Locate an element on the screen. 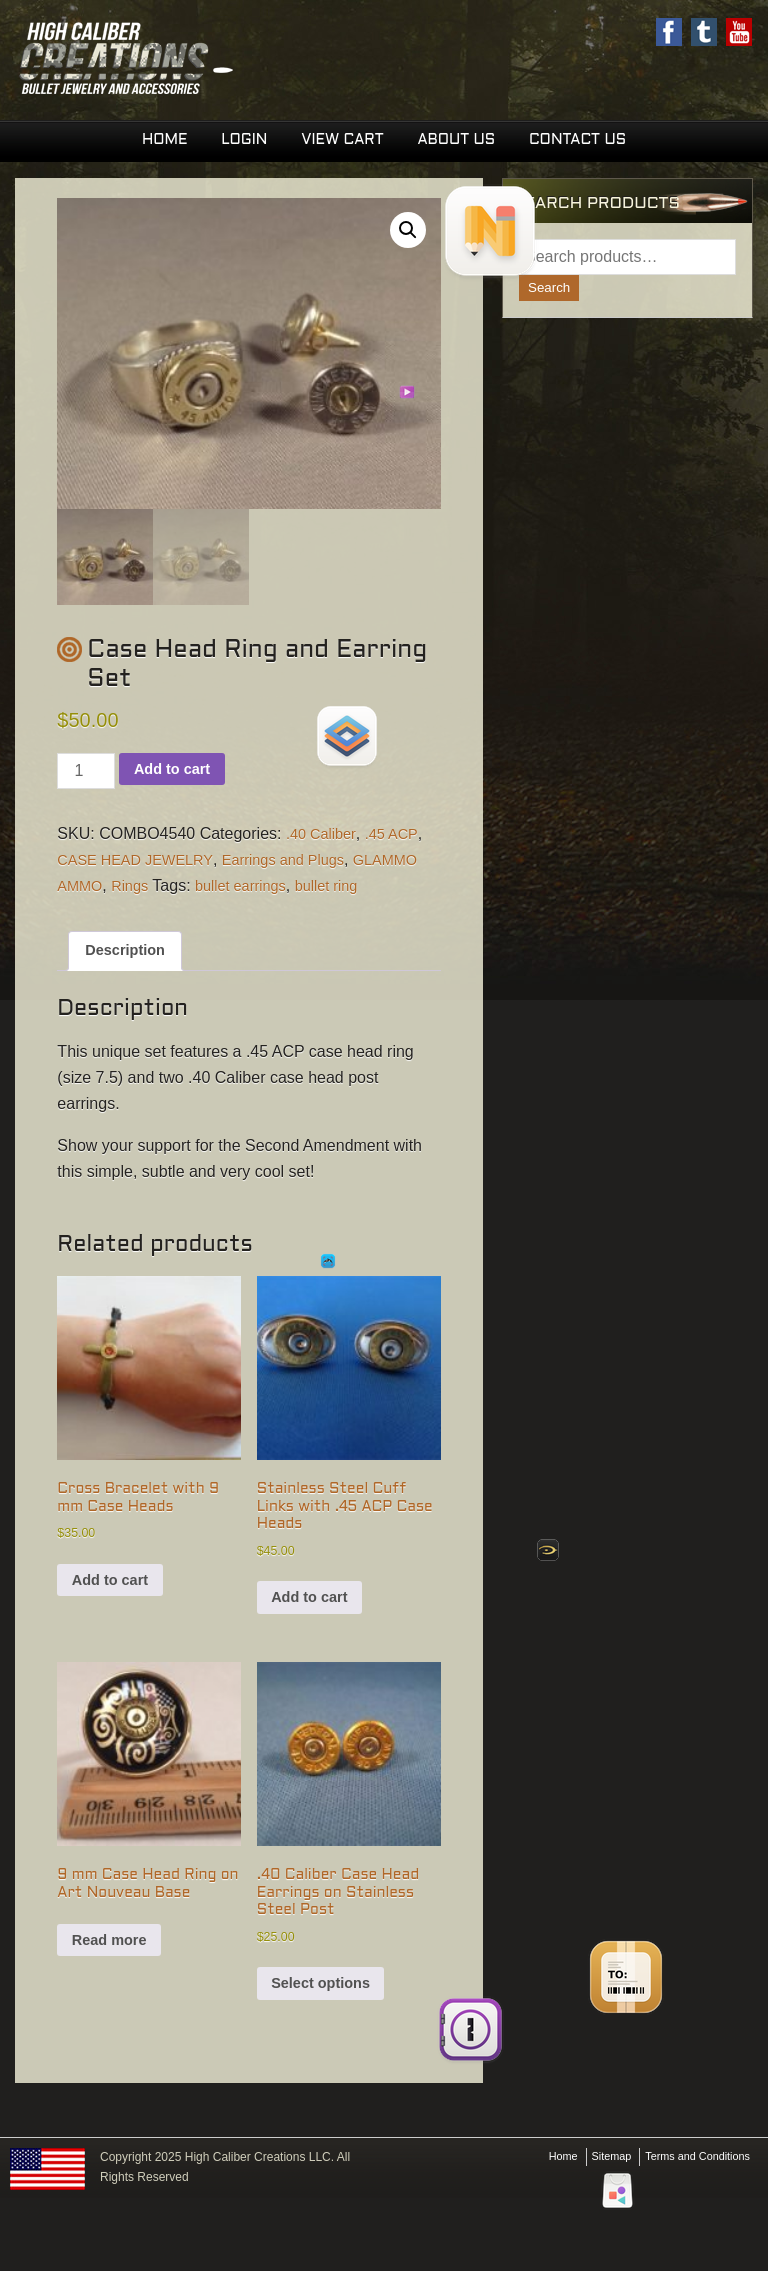  open ripcord messaging app is located at coordinates (347, 736).